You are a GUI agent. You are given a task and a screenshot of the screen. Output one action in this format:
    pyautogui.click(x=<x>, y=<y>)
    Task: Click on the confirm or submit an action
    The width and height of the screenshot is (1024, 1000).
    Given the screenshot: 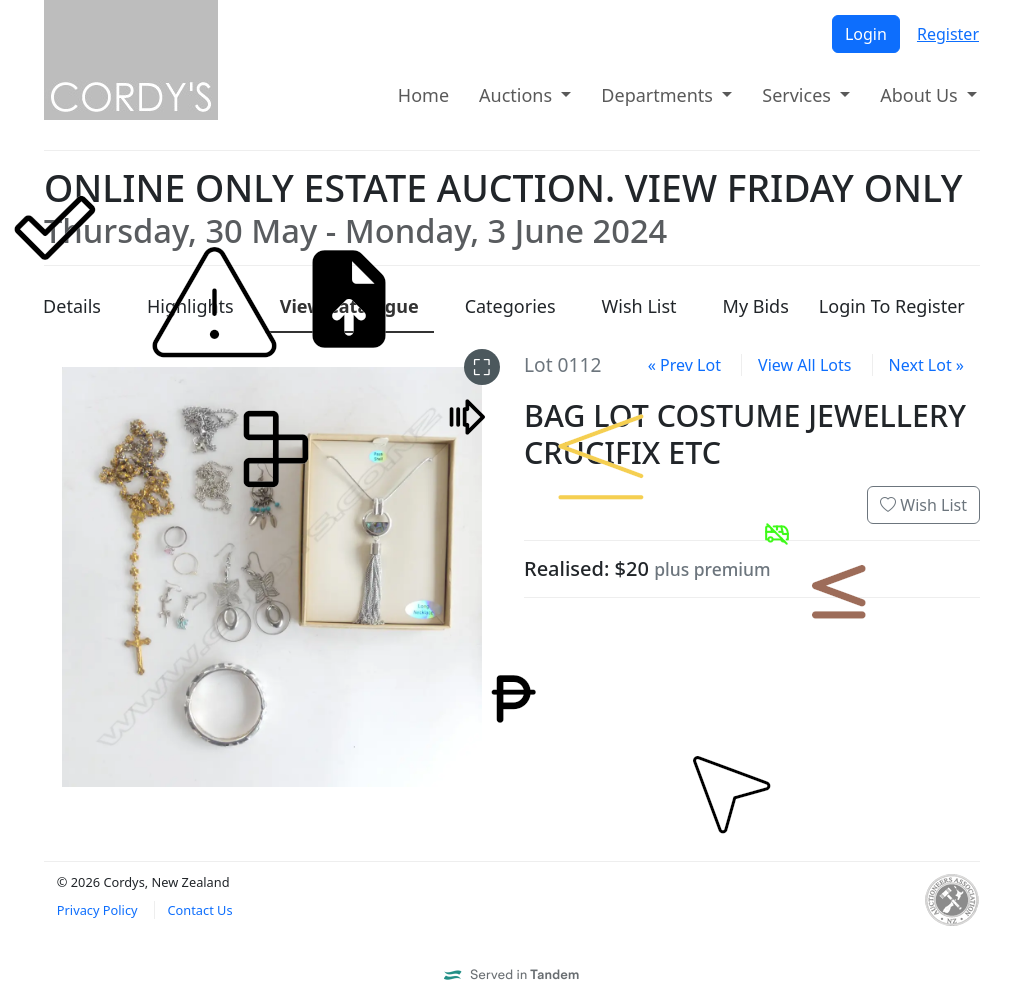 What is the action you would take?
    pyautogui.click(x=53, y=226)
    